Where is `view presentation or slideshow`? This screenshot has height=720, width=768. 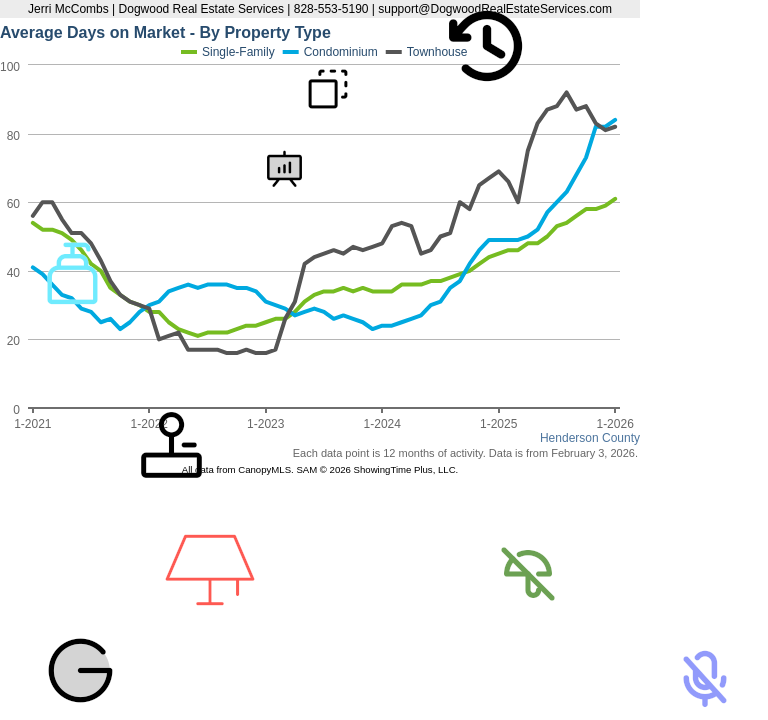
view presentation or slideshow is located at coordinates (284, 169).